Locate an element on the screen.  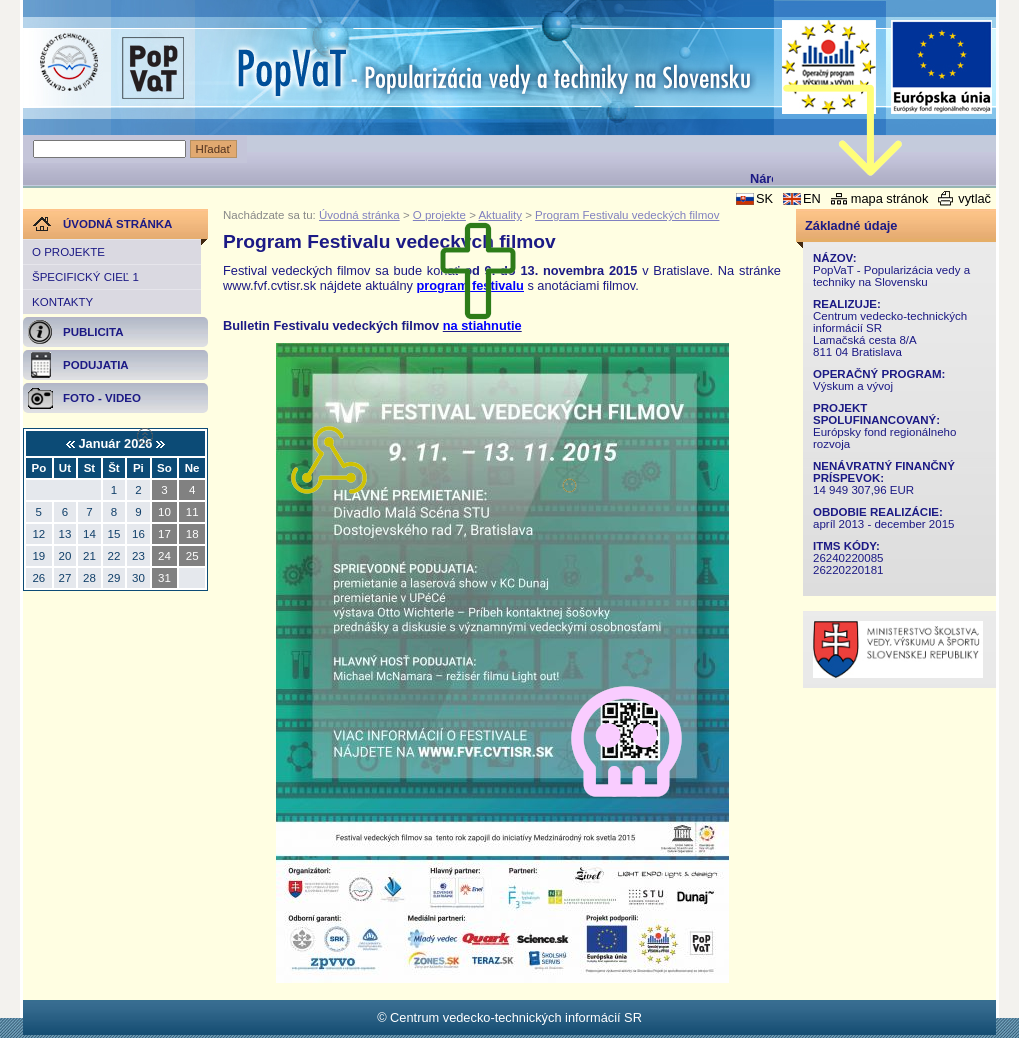
indicates dangerous or harmful content is located at coordinates (626, 741).